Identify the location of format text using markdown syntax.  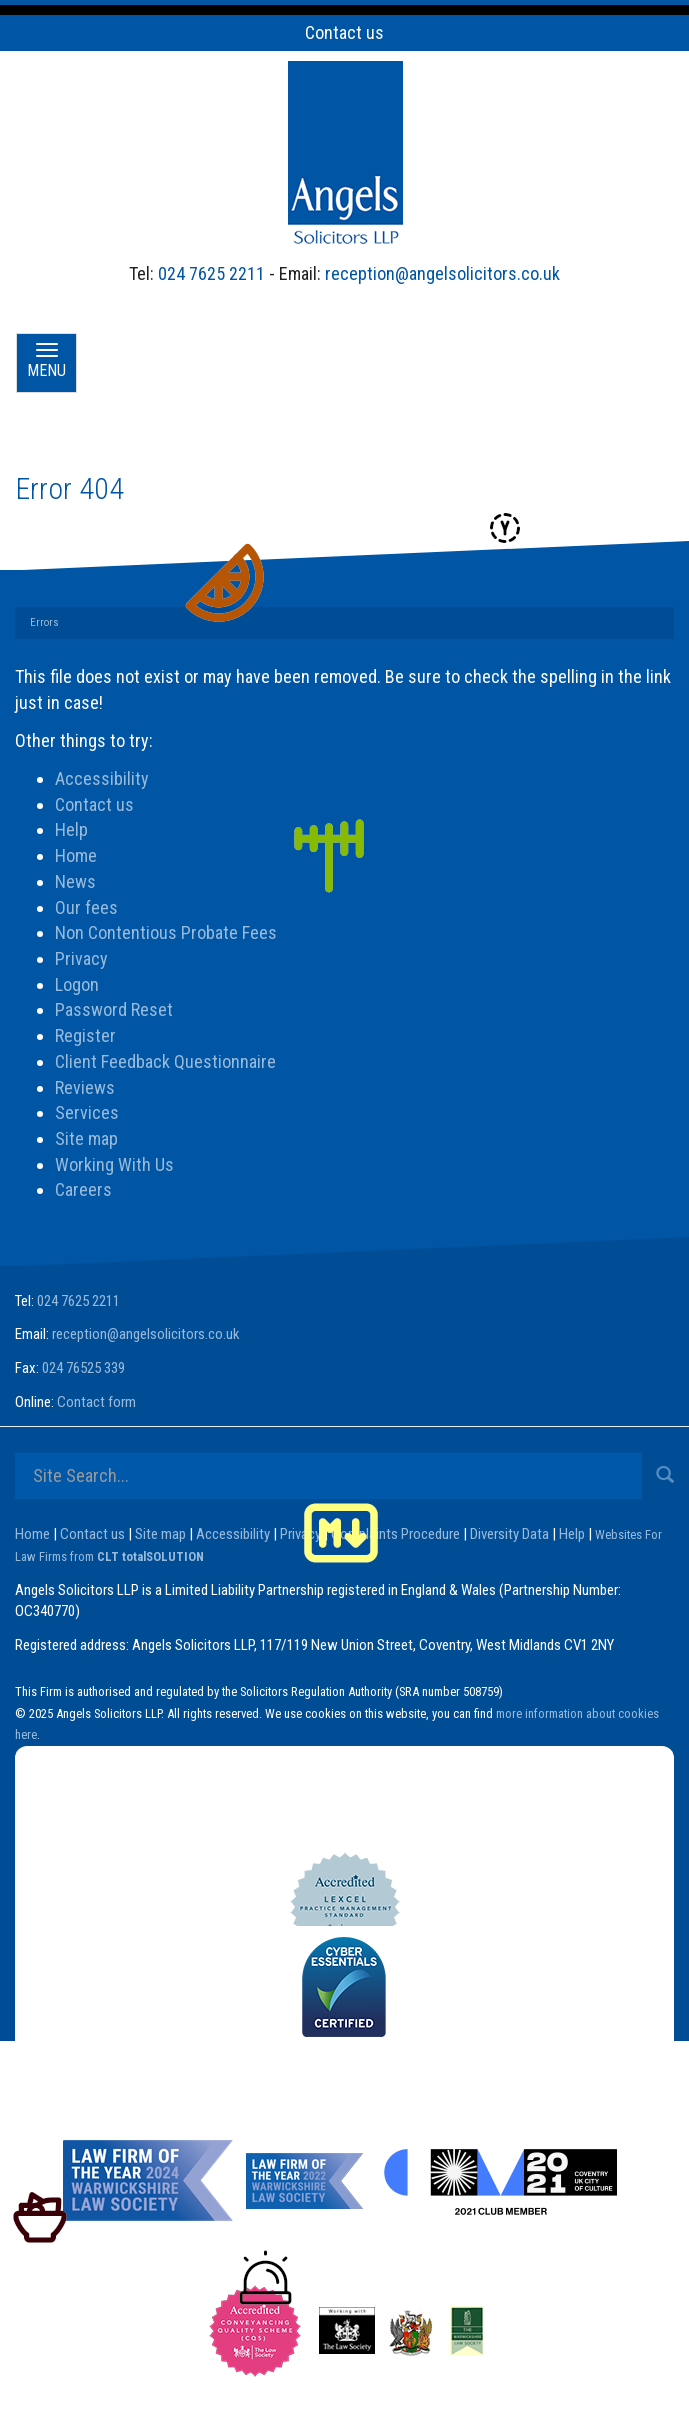
(341, 1533).